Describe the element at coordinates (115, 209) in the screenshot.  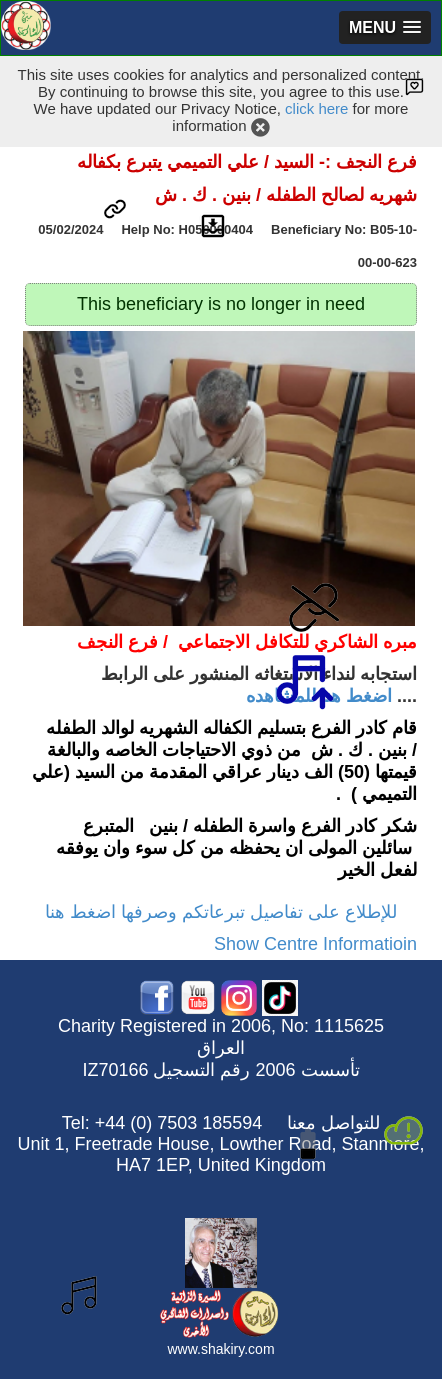
I see `copy or share a link` at that location.